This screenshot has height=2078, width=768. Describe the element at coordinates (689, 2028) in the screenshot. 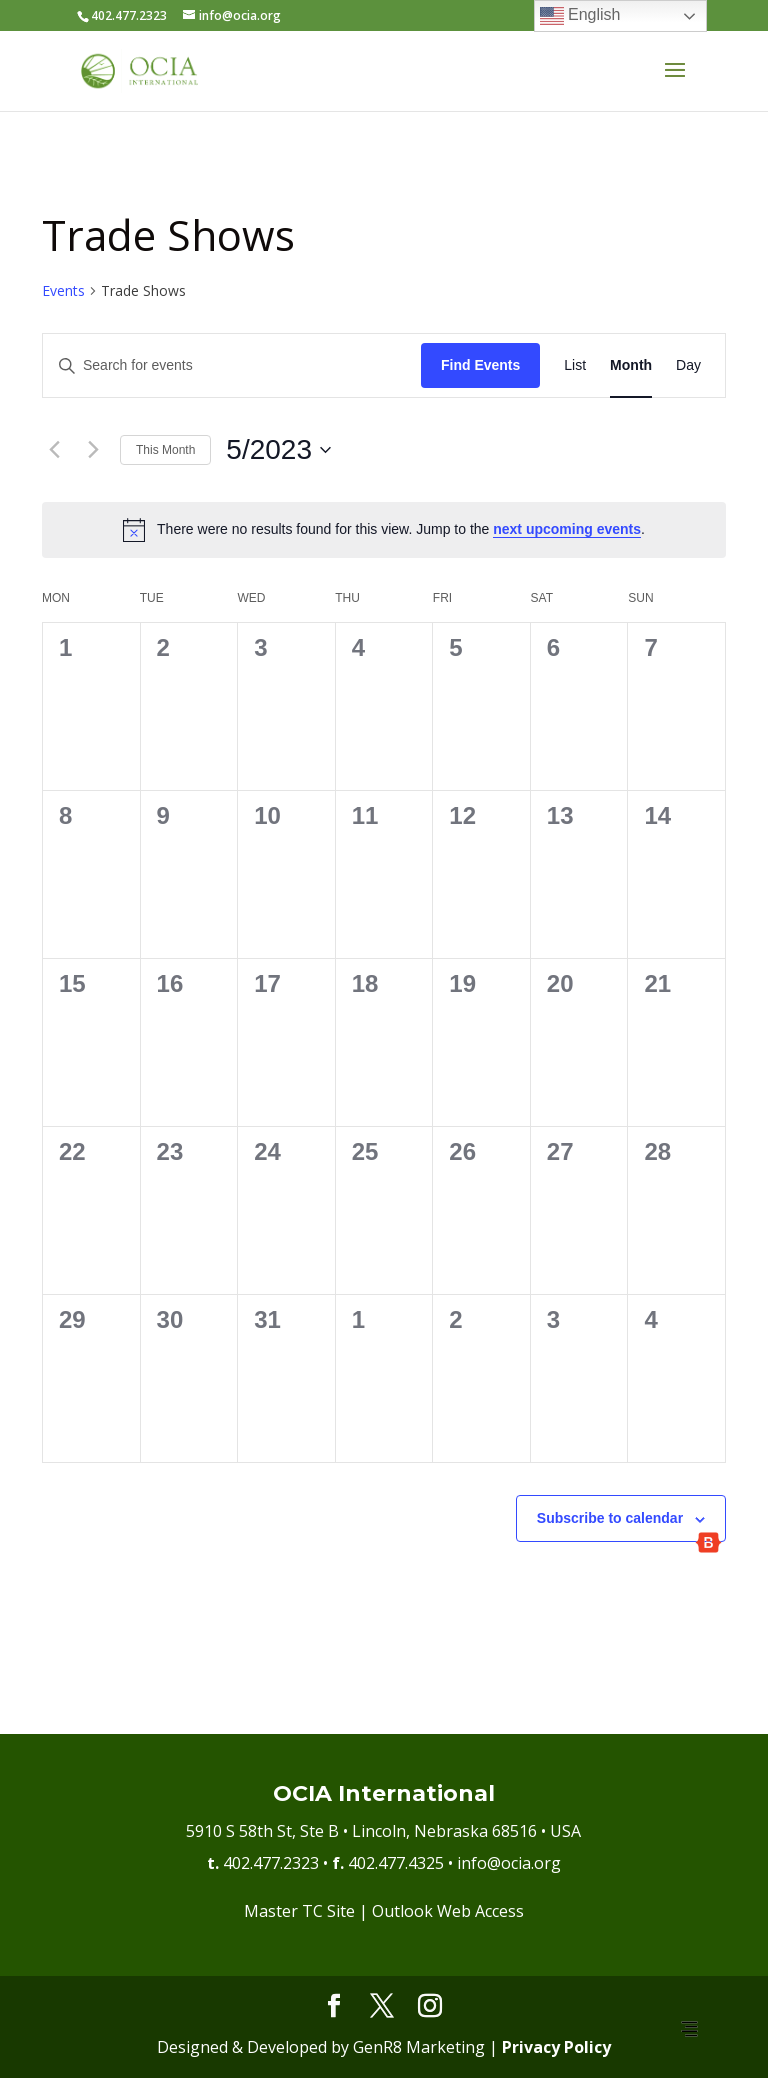

I see `align text to the right` at that location.